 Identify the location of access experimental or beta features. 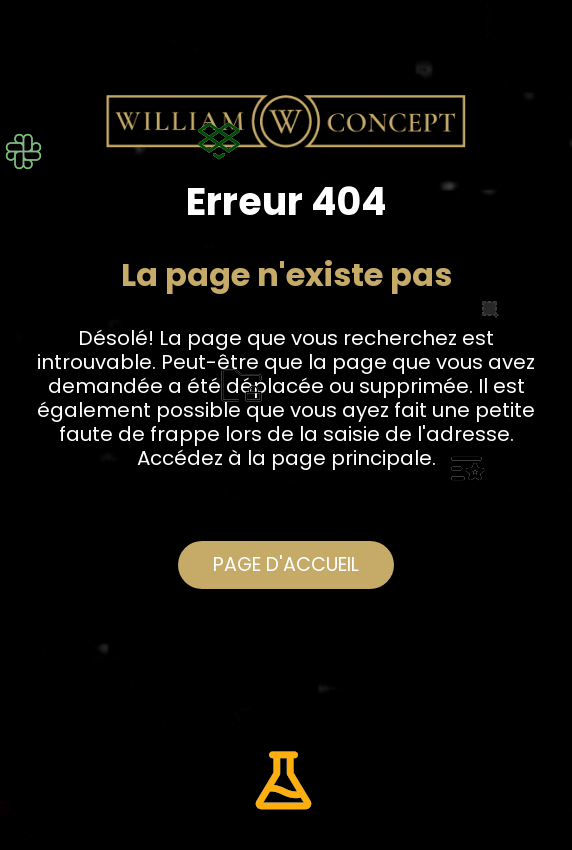
(283, 781).